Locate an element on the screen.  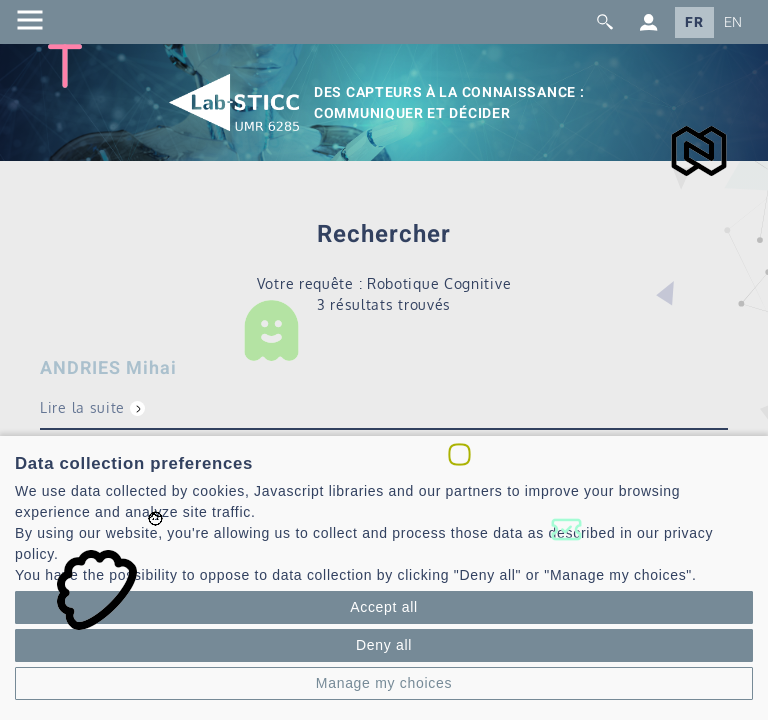
text formatting tool for titles is located at coordinates (65, 66).